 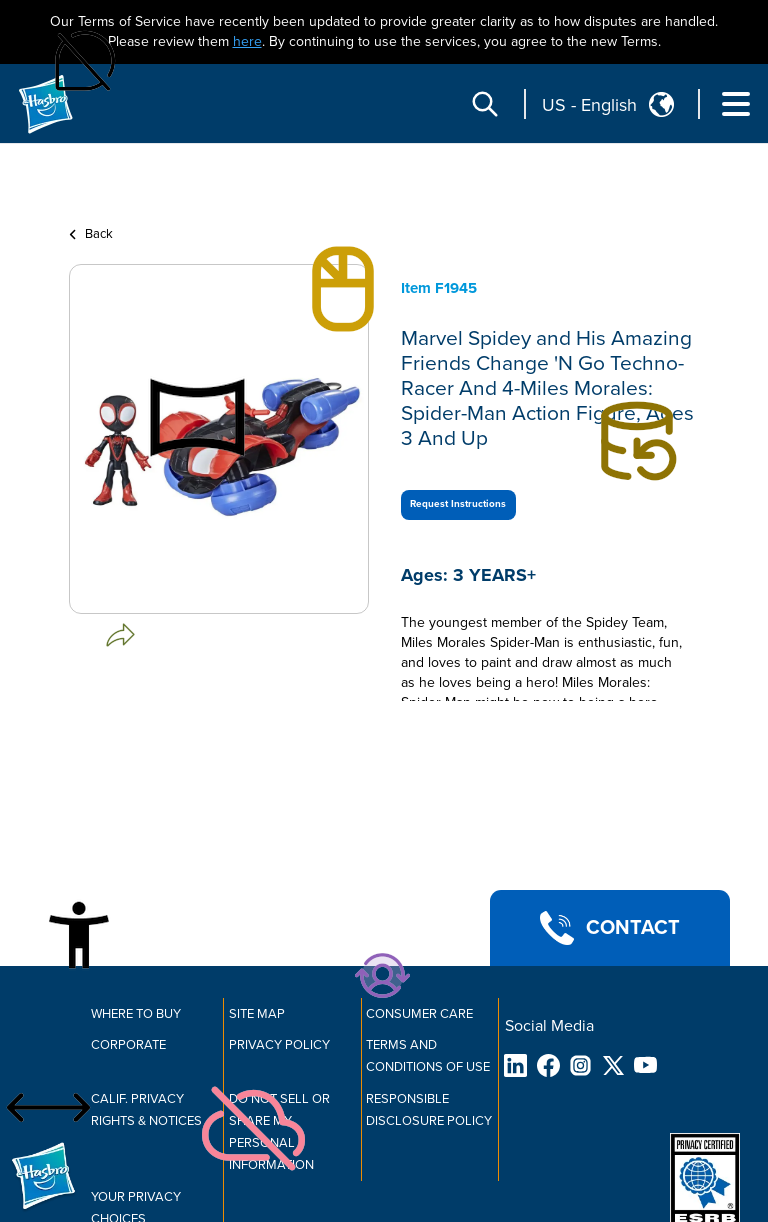 What do you see at coordinates (79, 935) in the screenshot?
I see `access accessibility settings` at bounding box center [79, 935].